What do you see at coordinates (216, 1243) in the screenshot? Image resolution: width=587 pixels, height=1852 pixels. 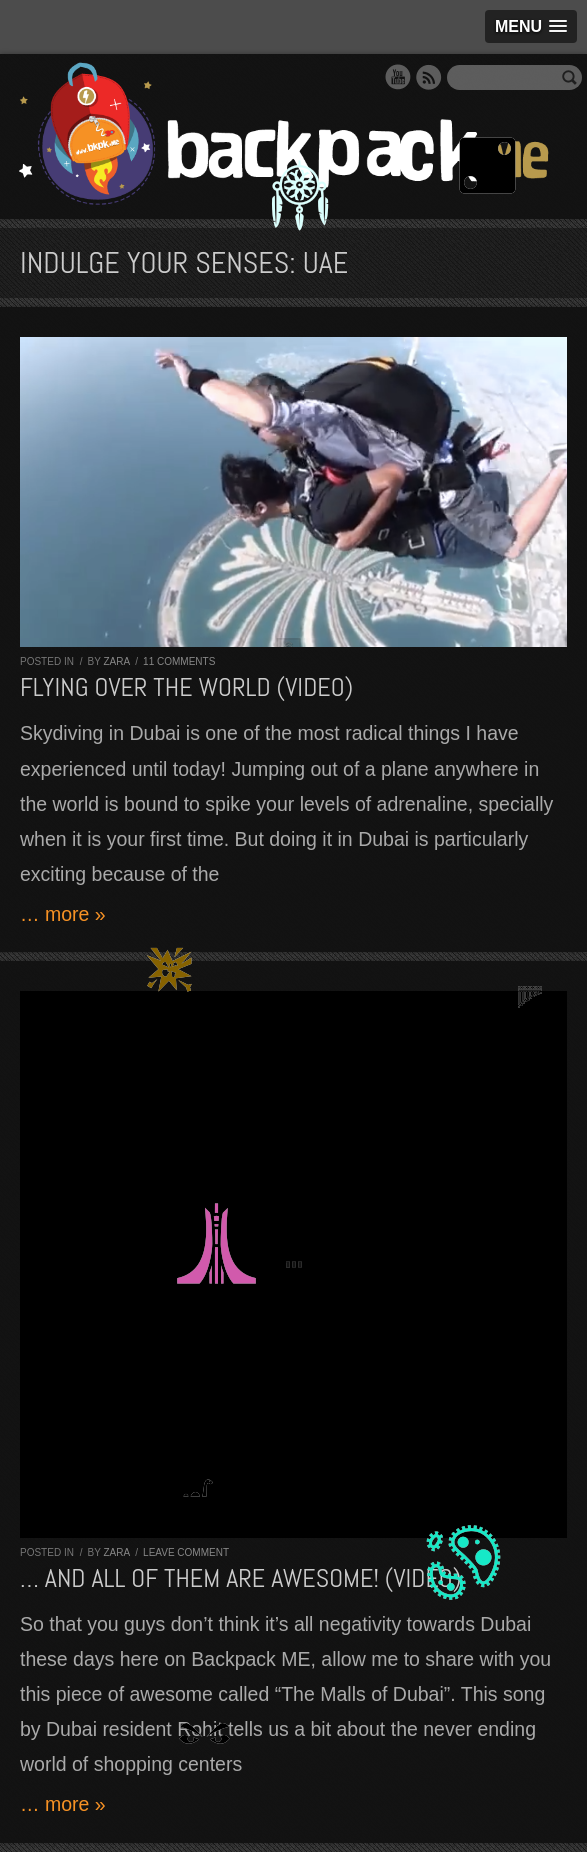 I see `view memorial or monument location` at bounding box center [216, 1243].